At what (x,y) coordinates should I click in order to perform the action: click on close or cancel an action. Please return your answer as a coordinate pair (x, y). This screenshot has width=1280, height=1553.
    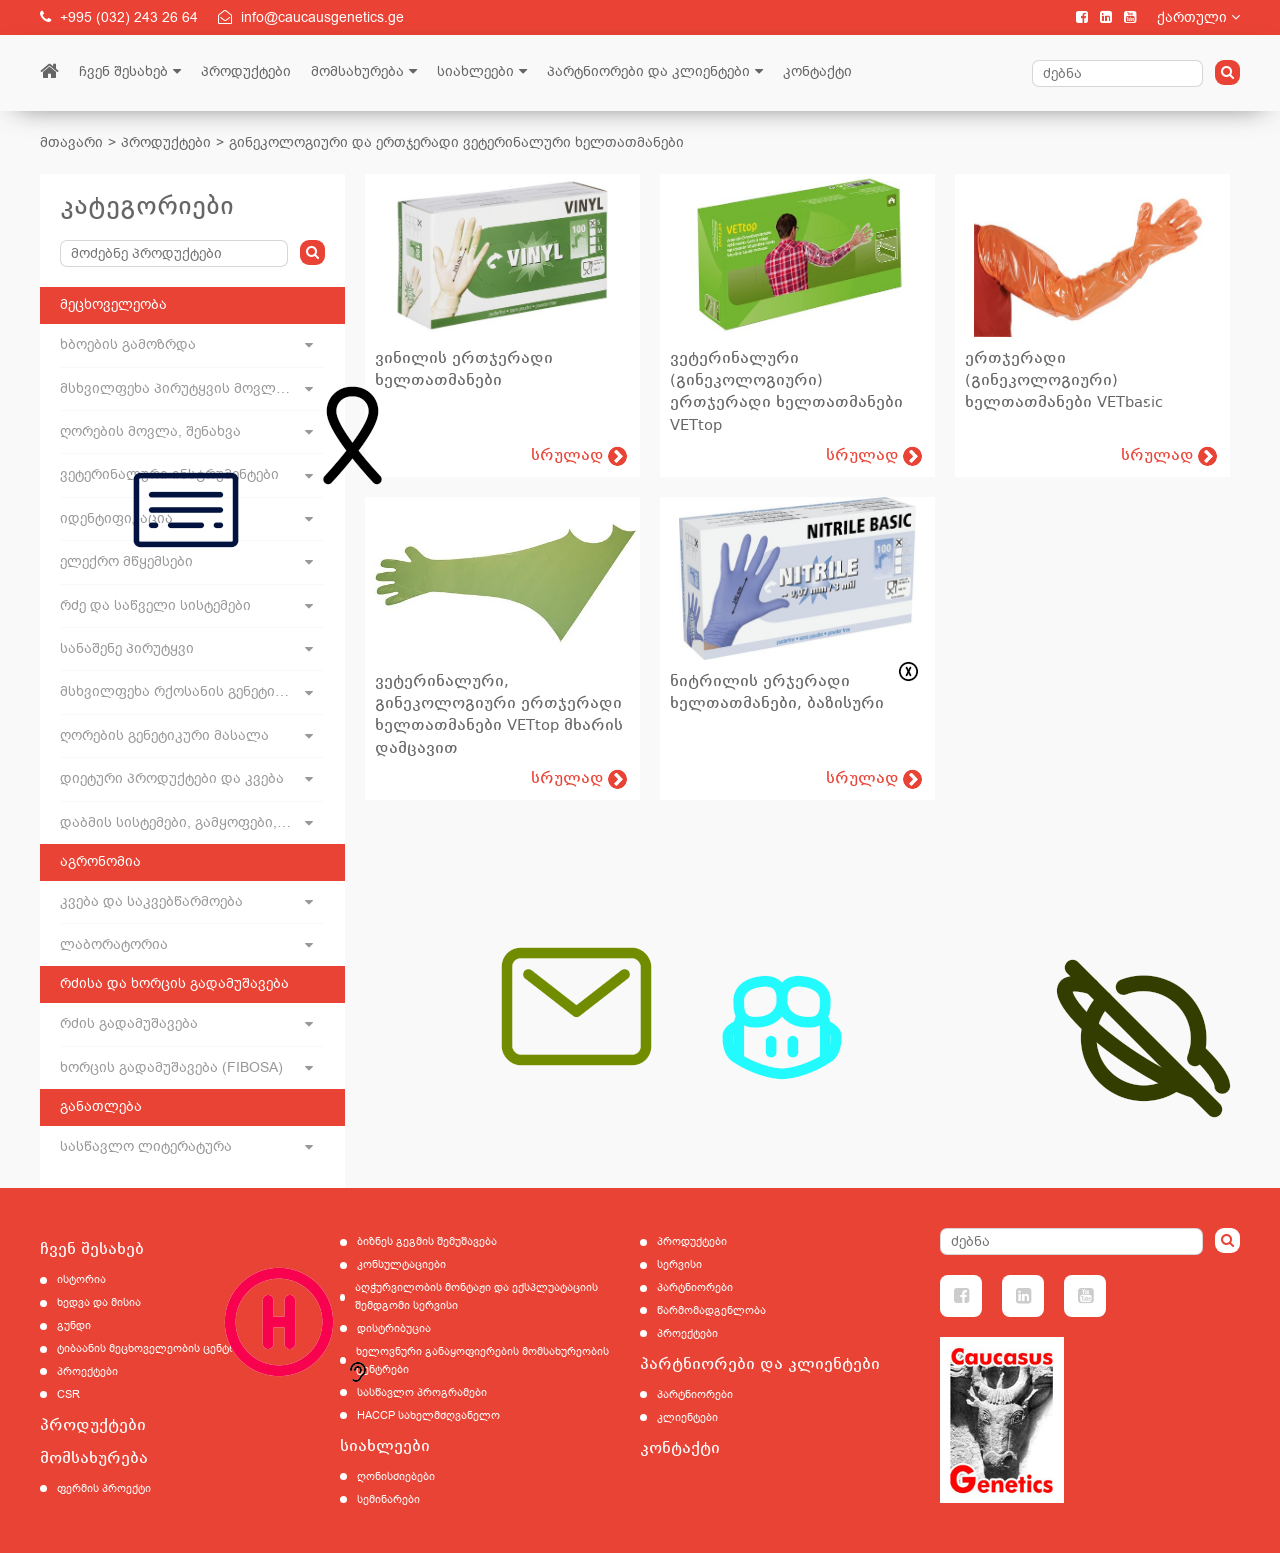
    Looking at the image, I should click on (908, 671).